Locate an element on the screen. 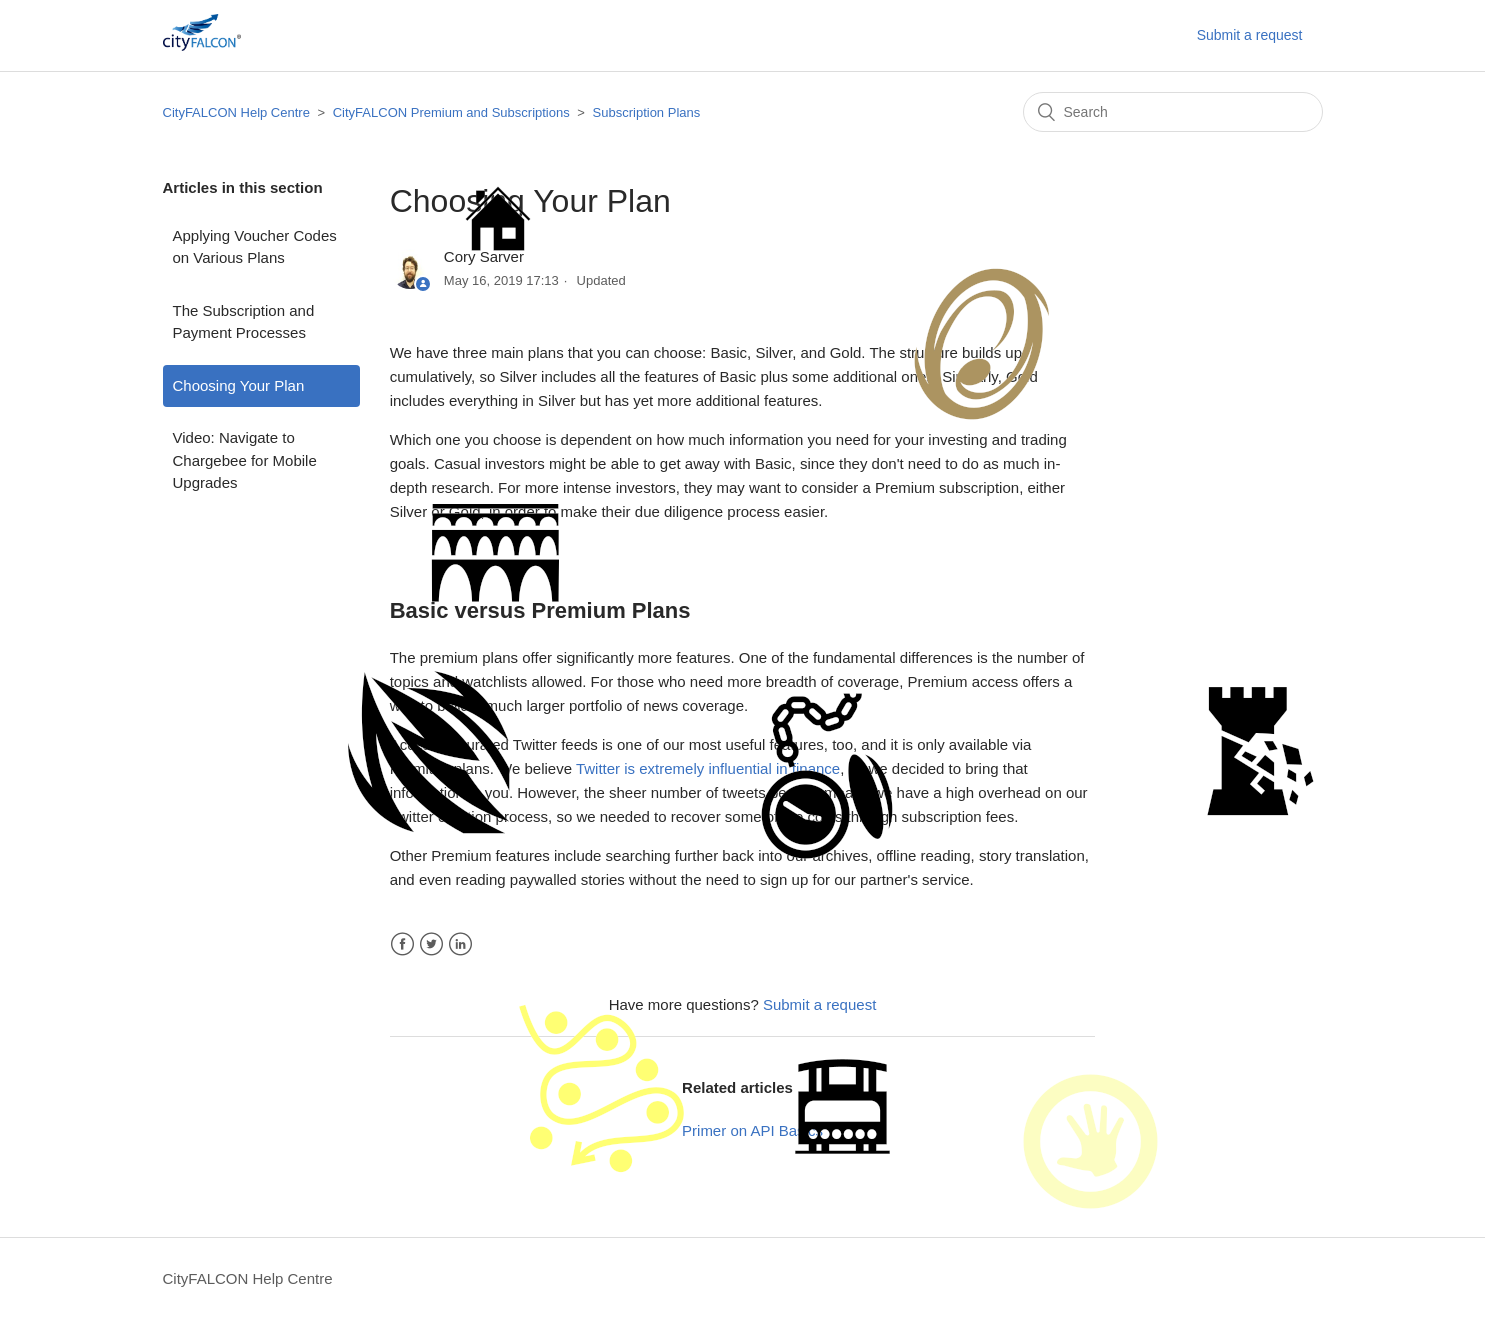 This screenshot has width=1485, height=1321. indicates an interactive or usable item is located at coordinates (1090, 1141).